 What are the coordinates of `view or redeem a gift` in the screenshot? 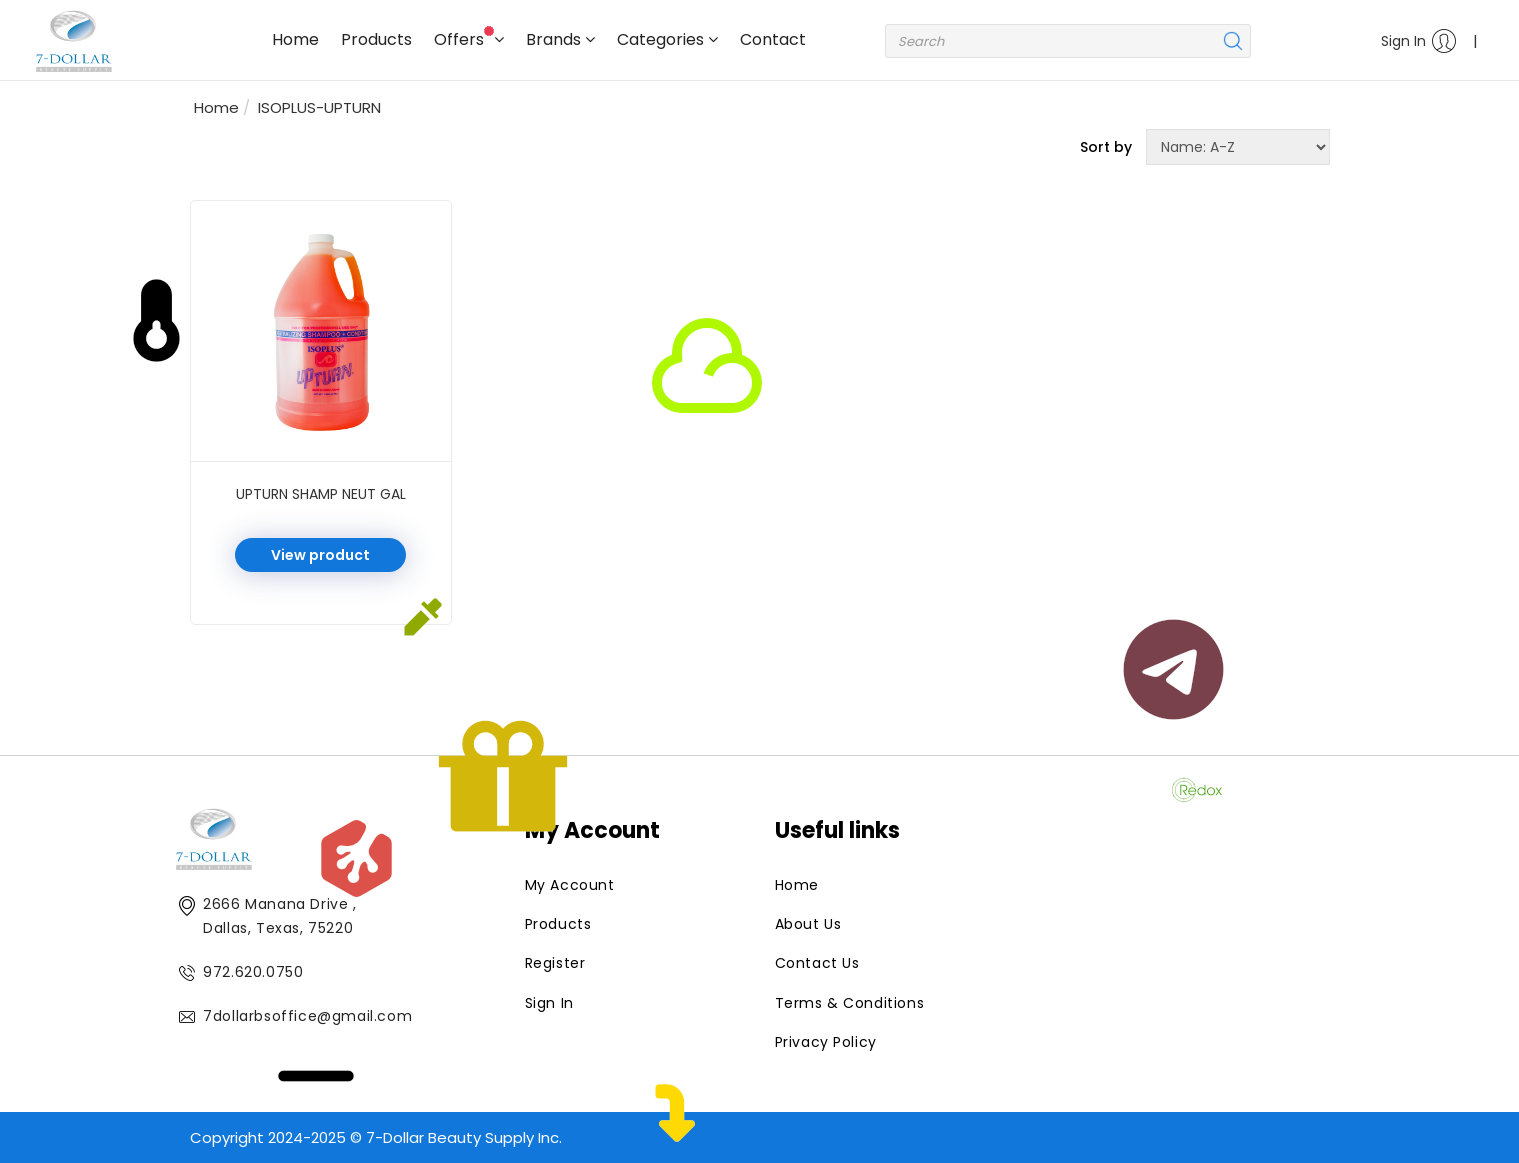 It's located at (503, 779).